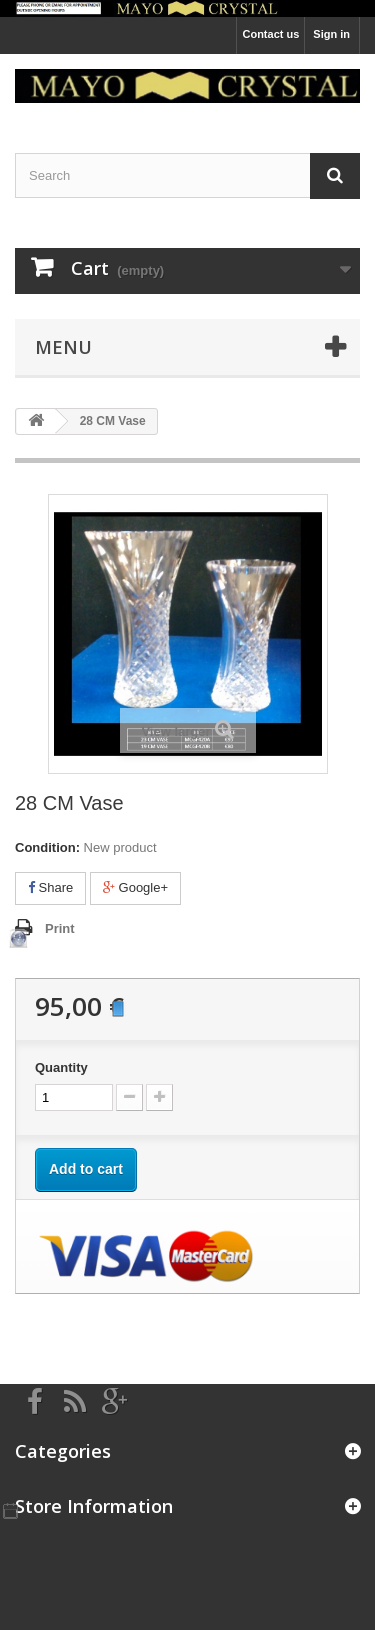 This screenshot has width=375, height=1630. What do you see at coordinates (118, 1009) in the screenshot?
I see `iPad Pro device icon` at bounding box center [118, 1009].